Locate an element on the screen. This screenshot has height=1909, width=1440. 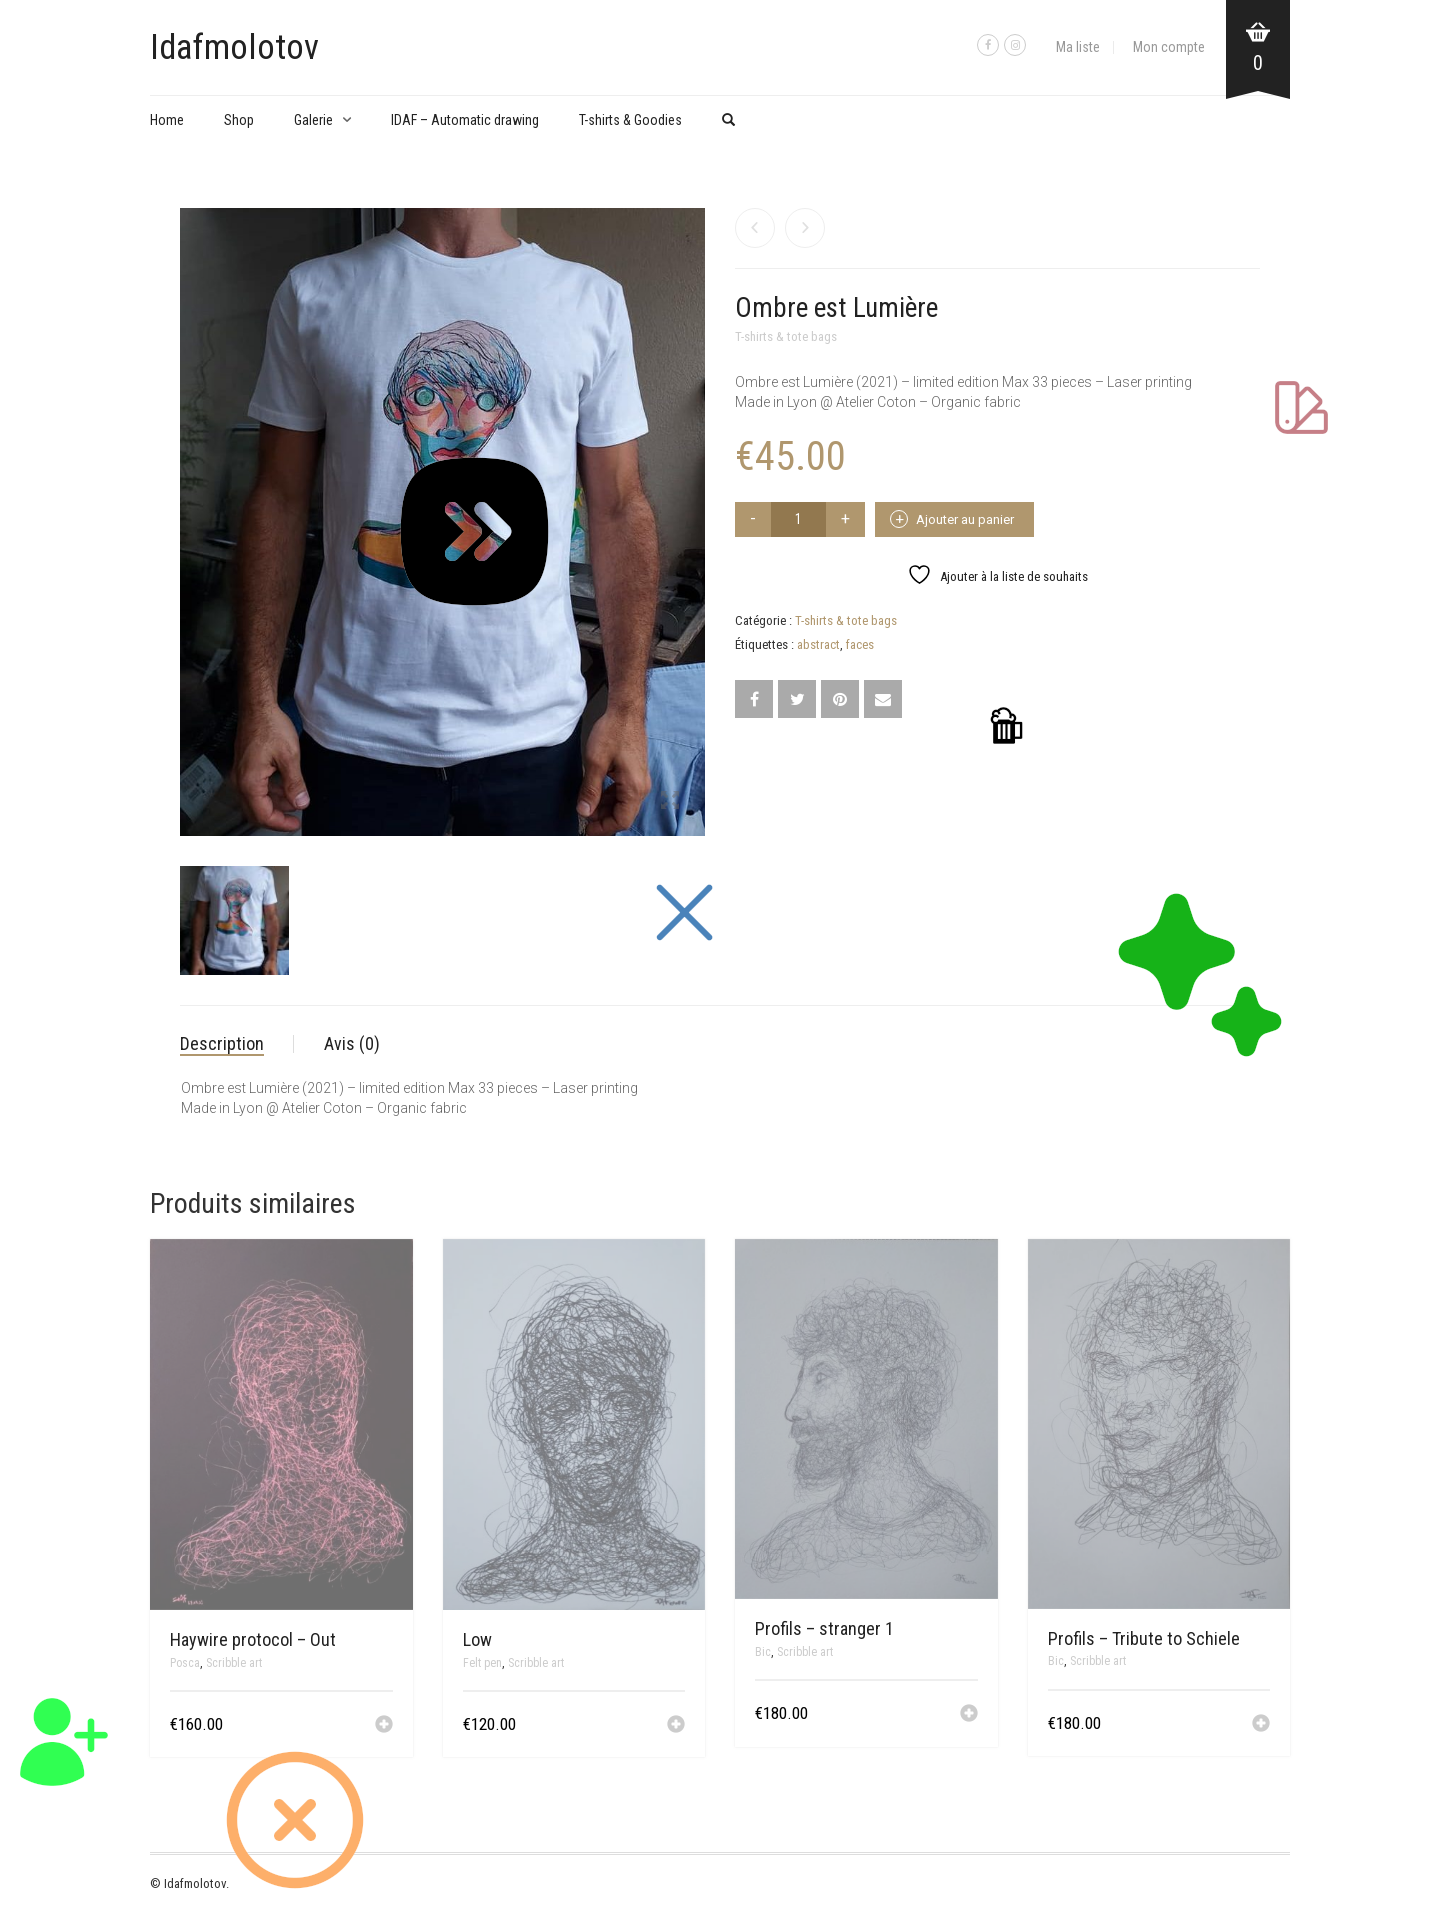
view nearby bars or pubs is located at coordinates (1006, 725).